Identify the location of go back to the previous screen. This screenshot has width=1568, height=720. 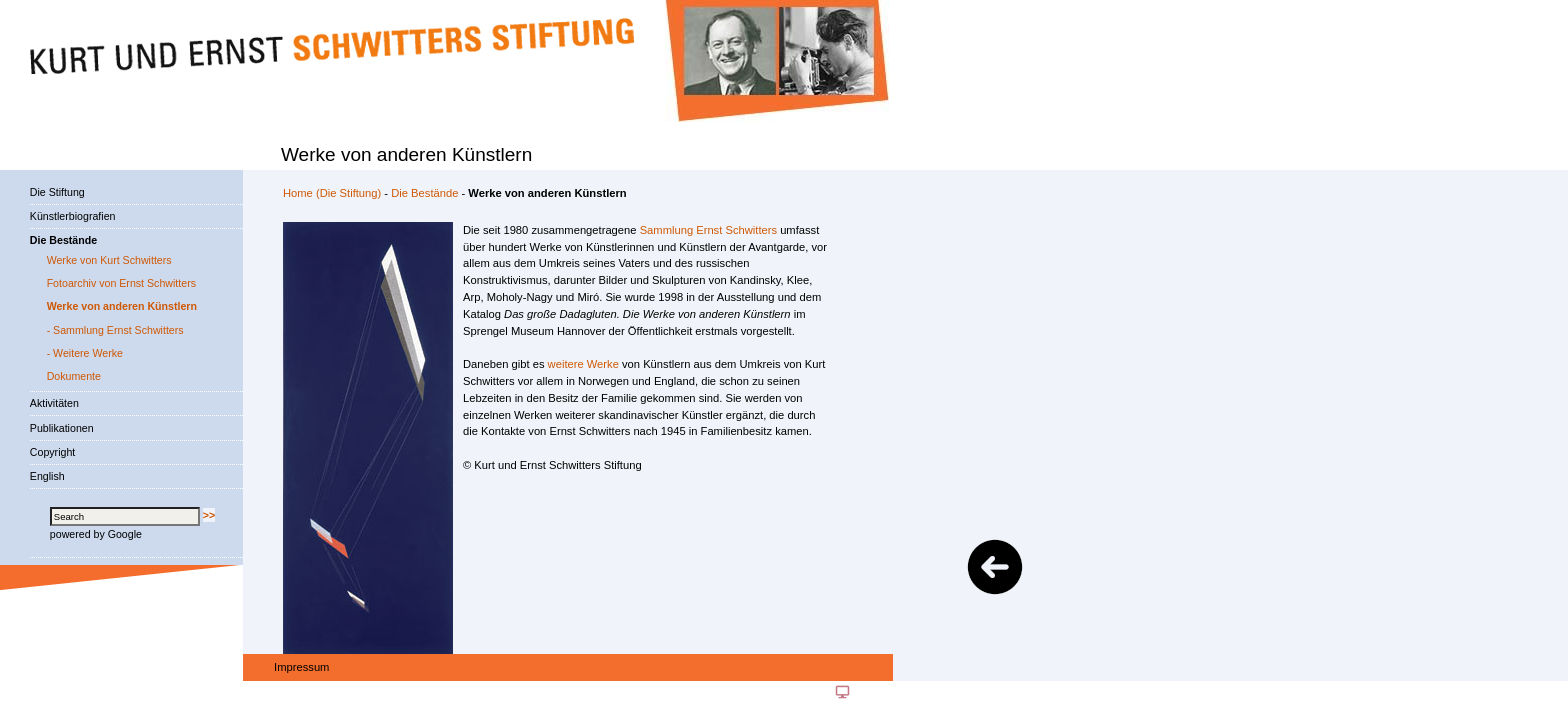
(995, 567).